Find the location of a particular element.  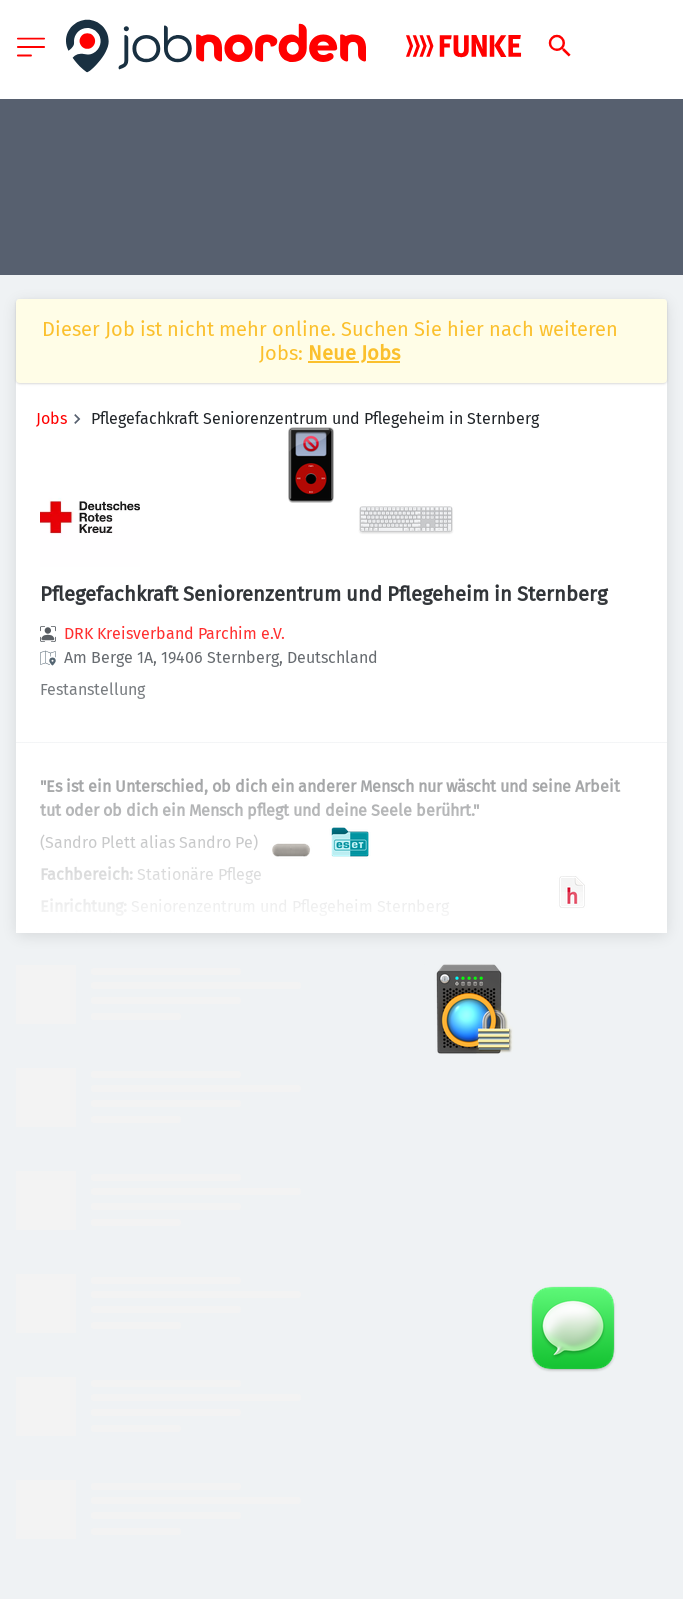

bluetooth speaker device detected is located at coordinates (291, 850).